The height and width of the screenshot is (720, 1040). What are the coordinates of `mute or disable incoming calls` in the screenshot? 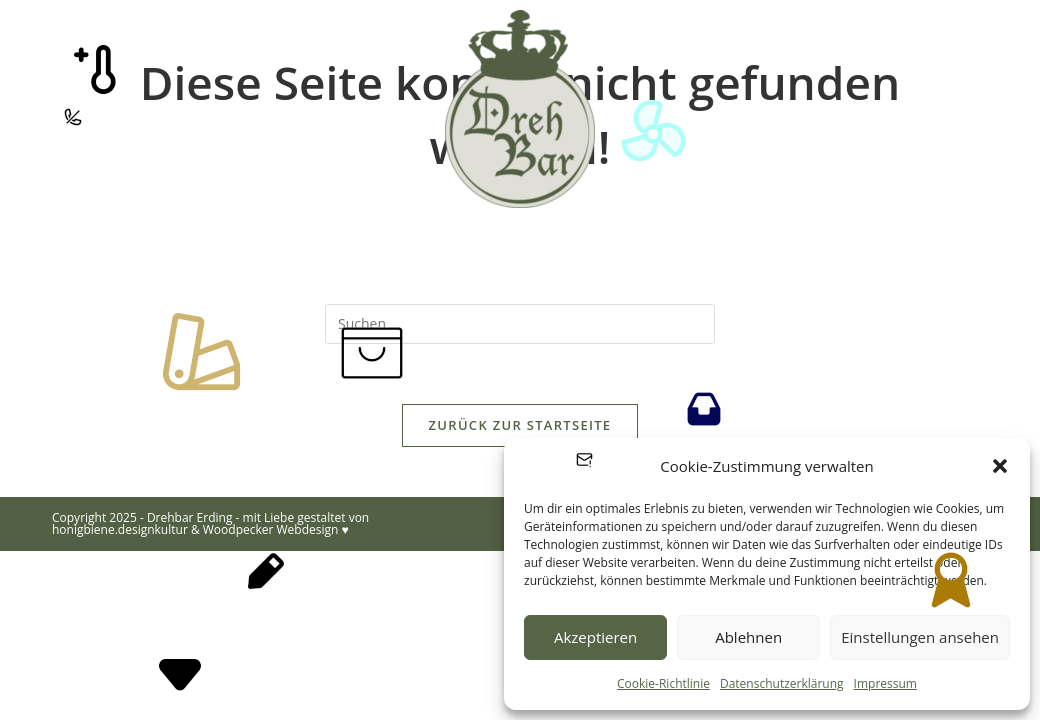 It's located at (73, 117).